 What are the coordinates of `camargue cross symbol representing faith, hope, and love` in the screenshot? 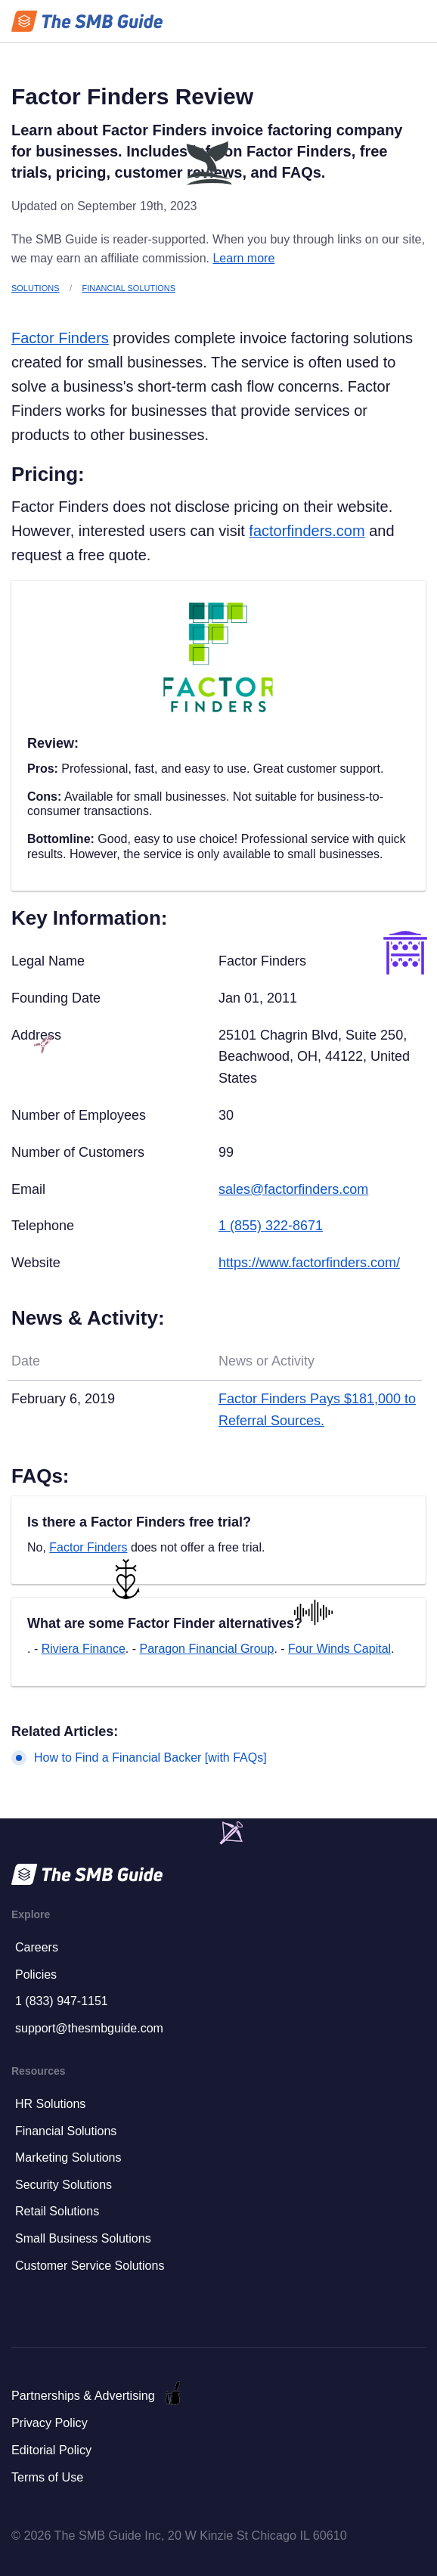 It's located at (126, 1579).